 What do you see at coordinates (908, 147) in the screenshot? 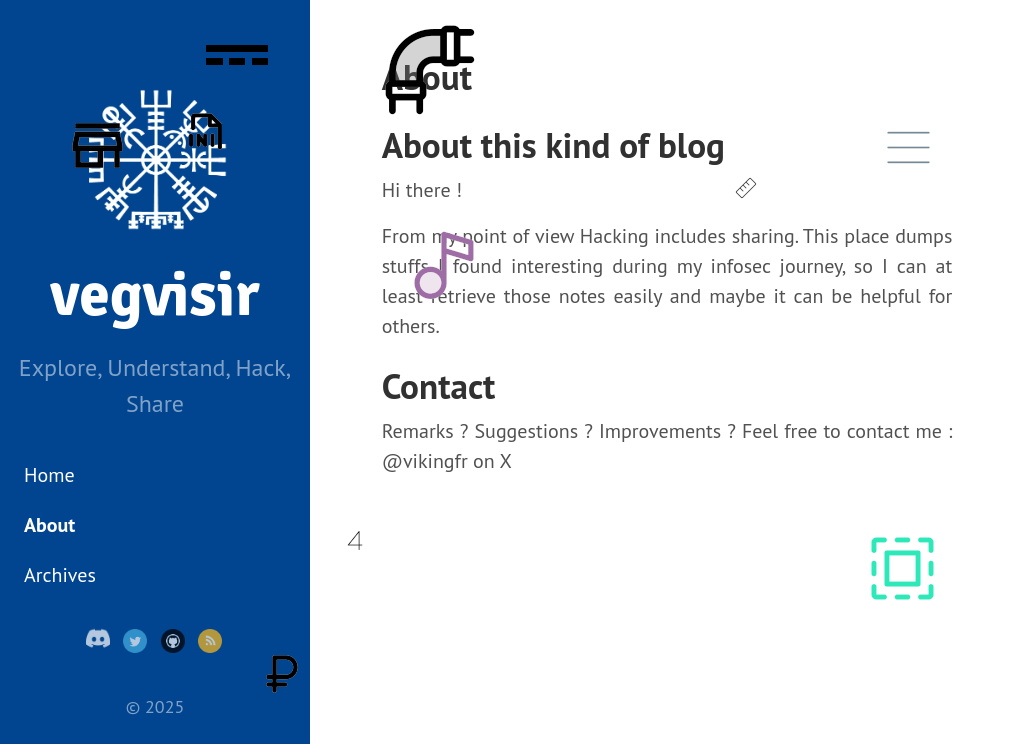
I see `open navigation menu` at bounding box center [908, 147].